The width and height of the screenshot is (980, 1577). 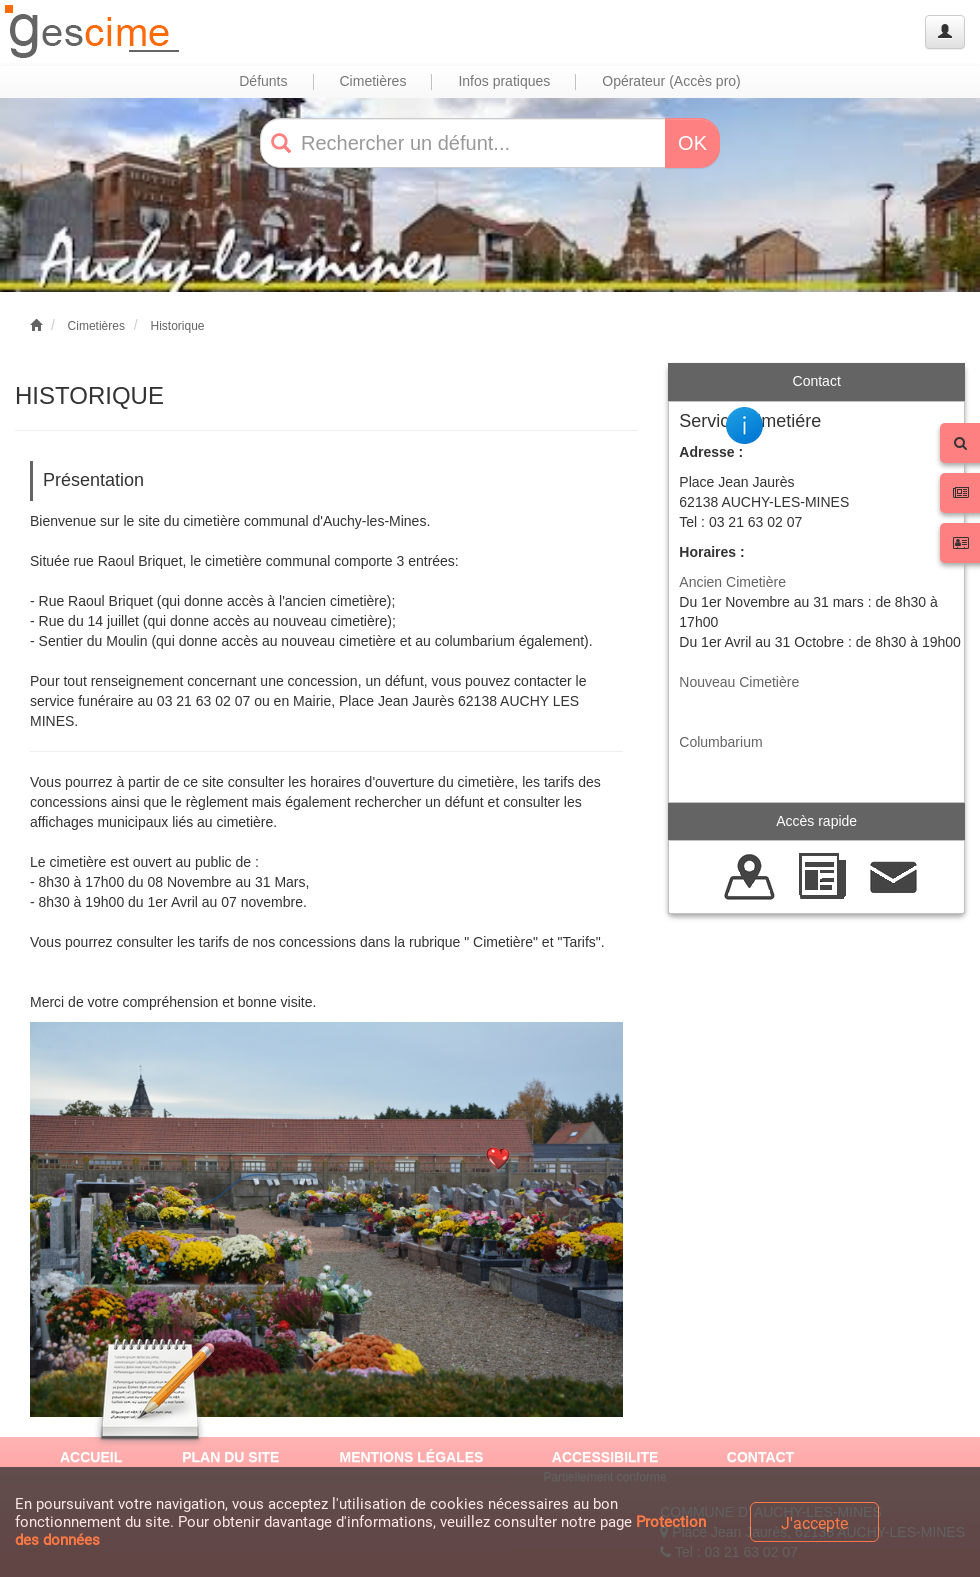 What do you see at coordinates (744, 425) in the screenshot?
I see `view more information about this item` at bounding box center [744, 425].